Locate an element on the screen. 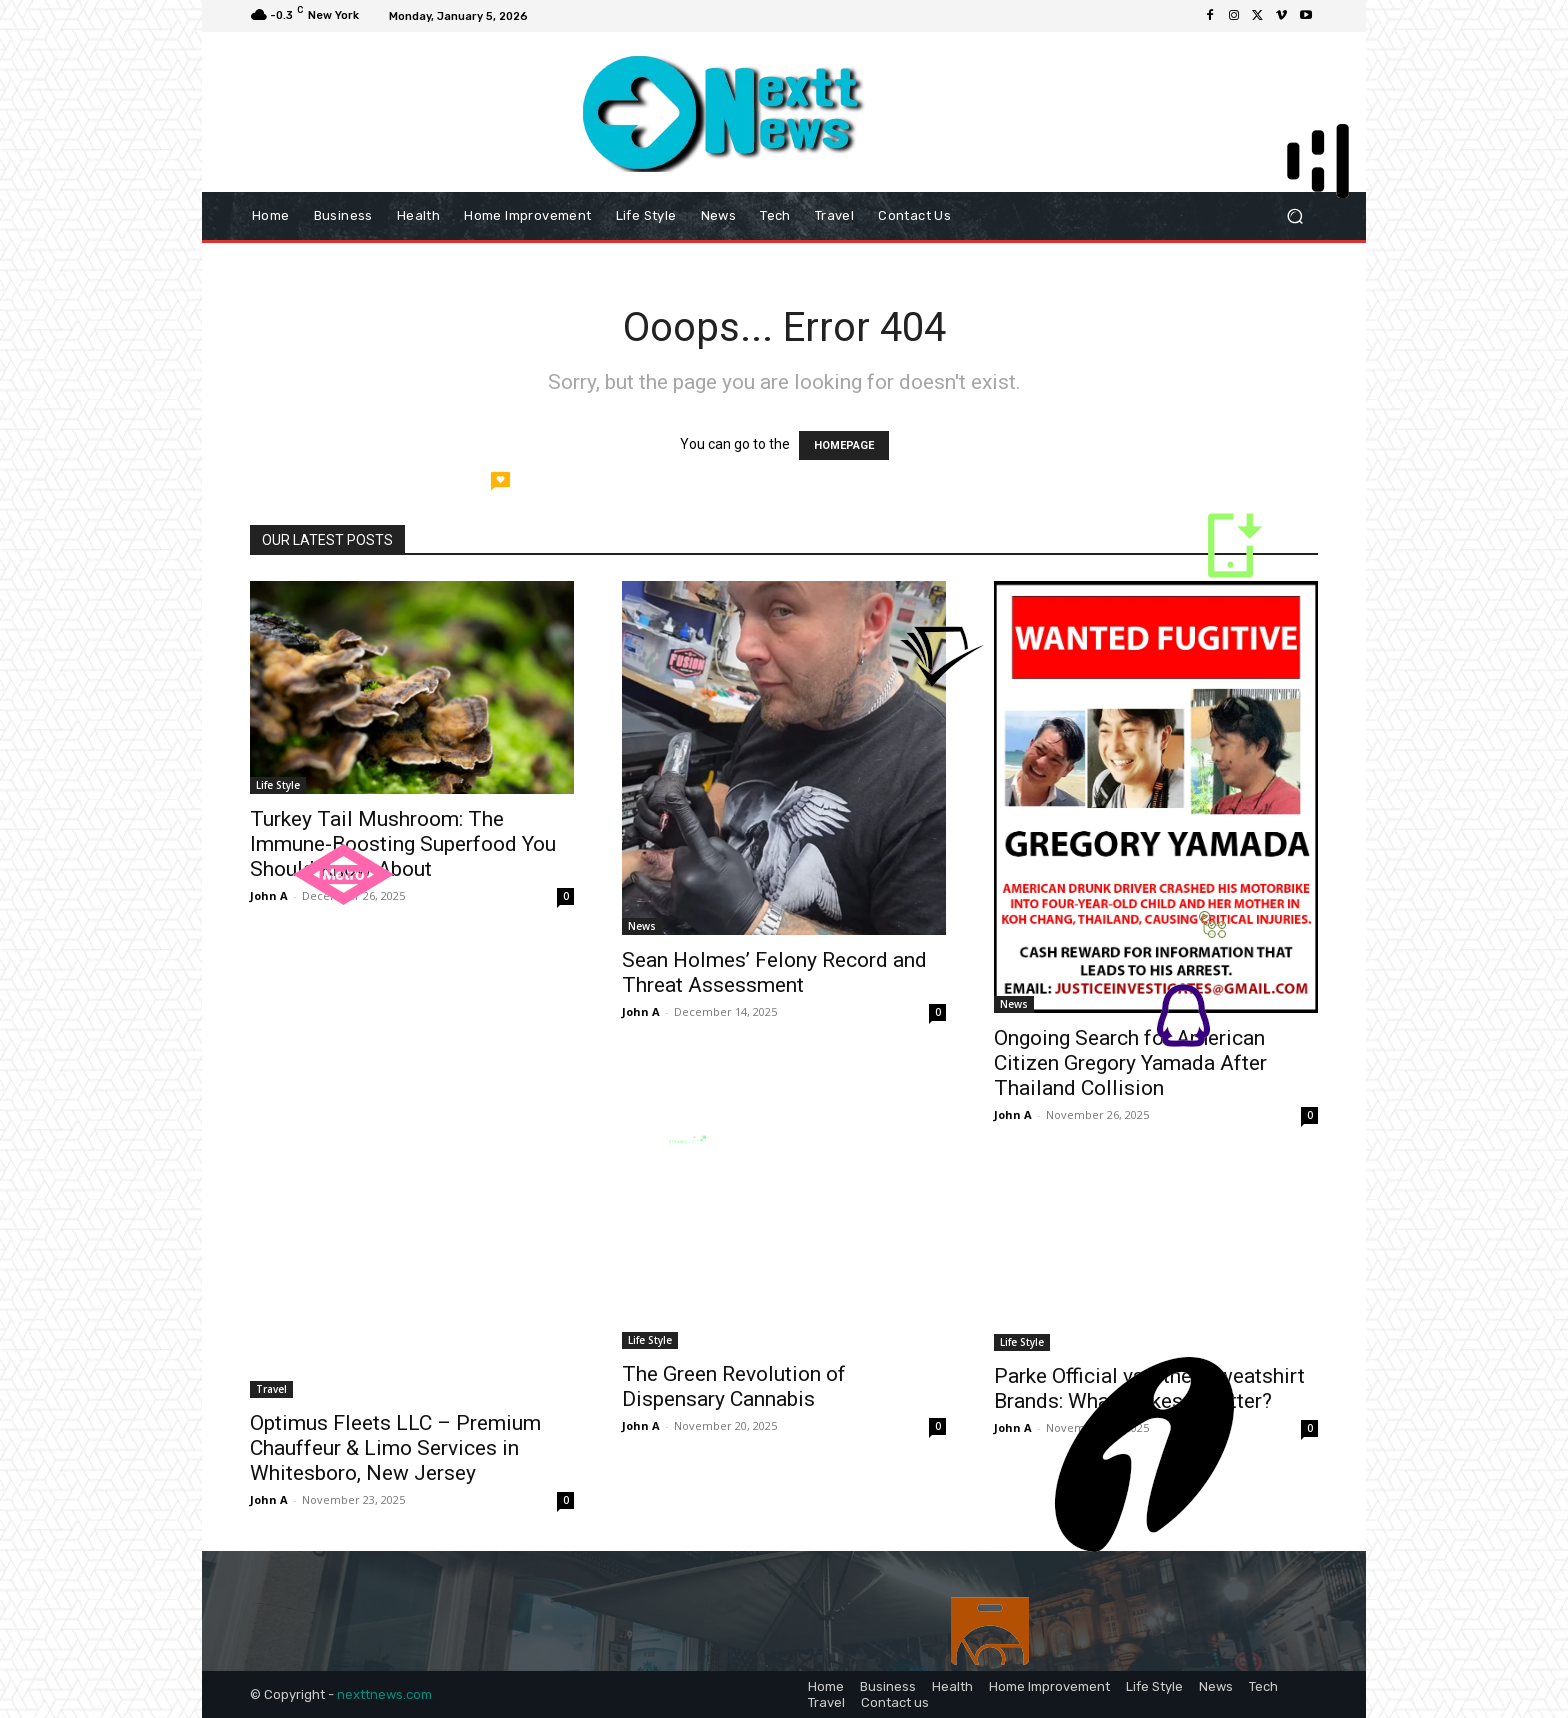 Image resolution: width=1568 pixels, height=1718 pixels. download app to mobile device is located at coordinates (1230, 545).